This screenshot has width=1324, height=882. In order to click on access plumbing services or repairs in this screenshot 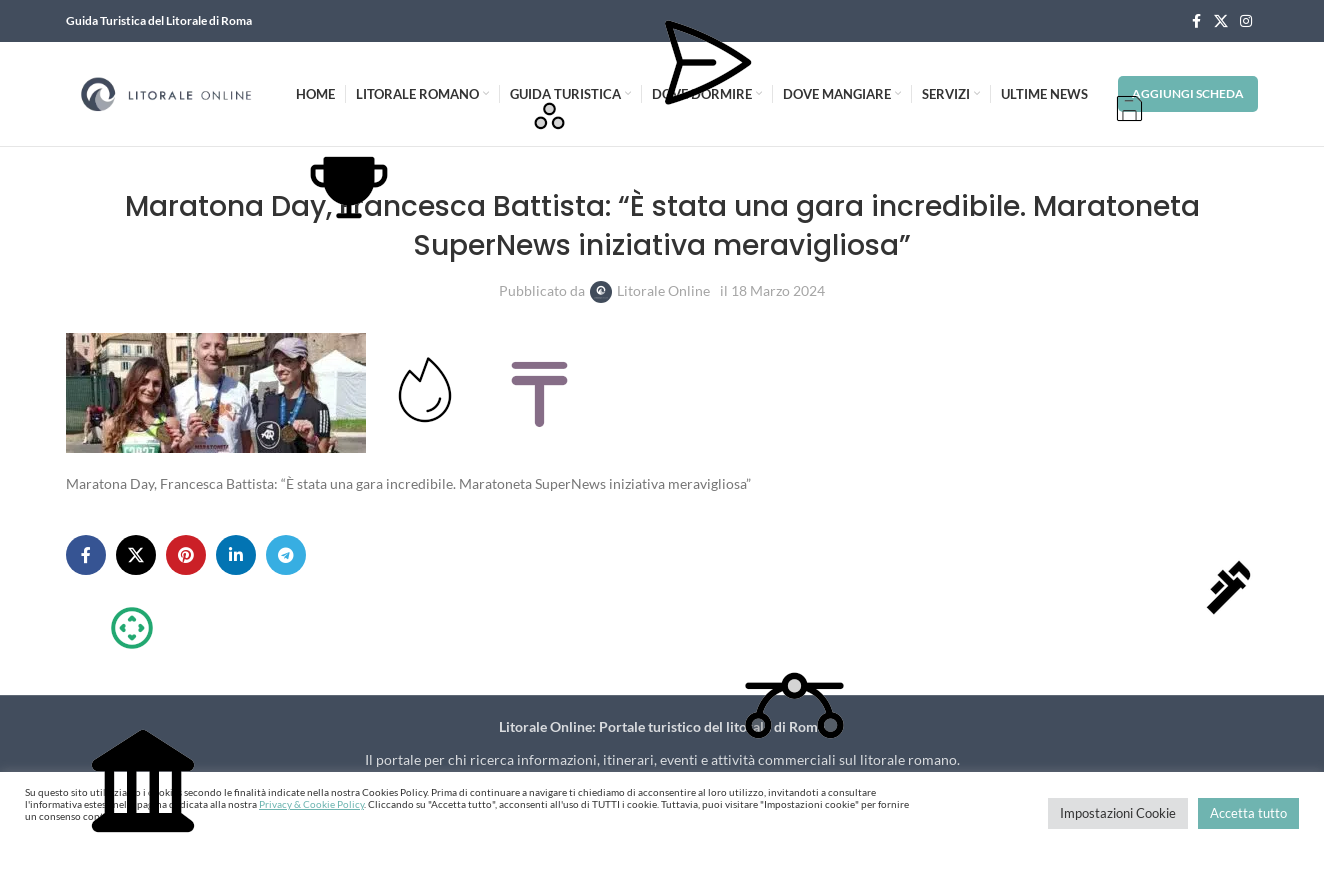, I will do `click(1228, 587)`.